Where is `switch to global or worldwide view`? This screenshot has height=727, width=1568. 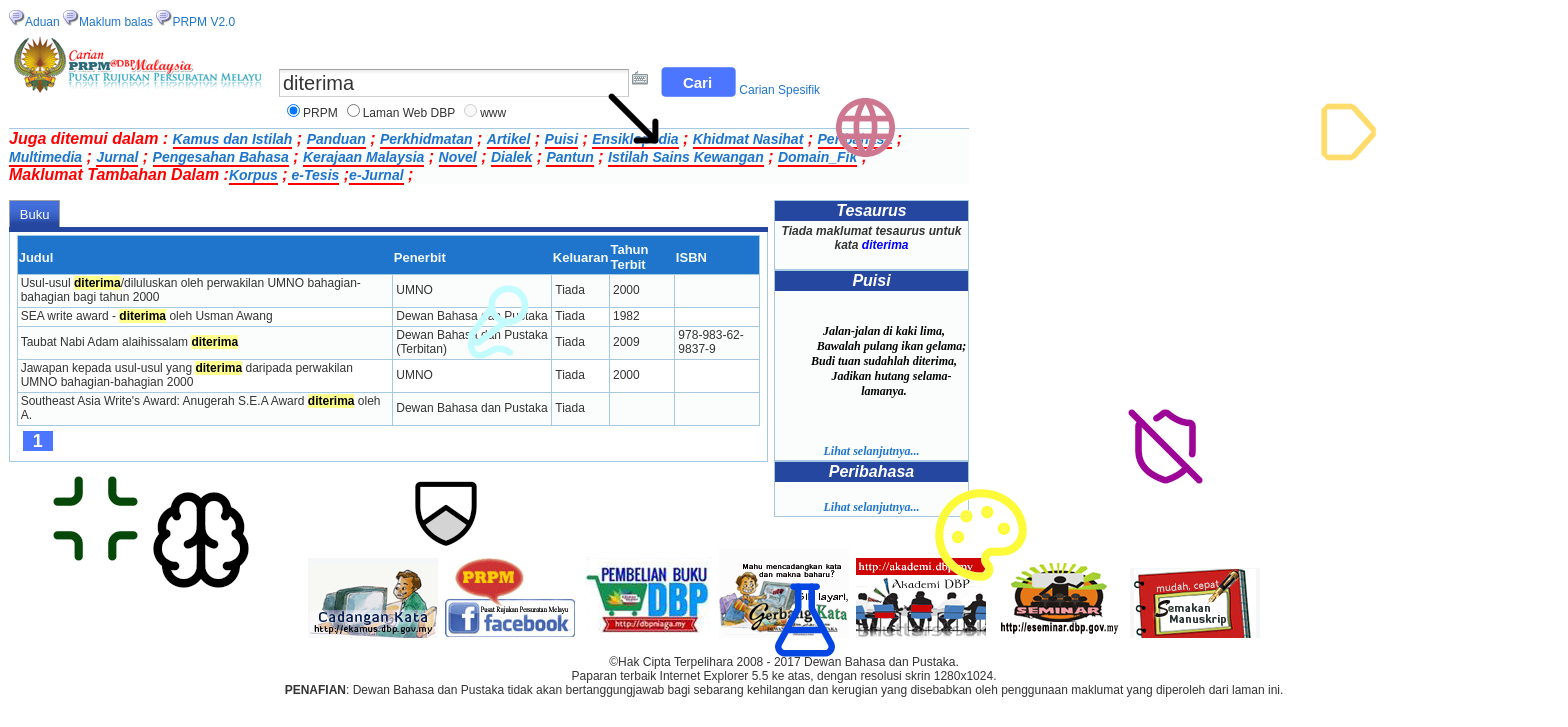
switch to global or worldwide view is located at coordinates (865, 127).